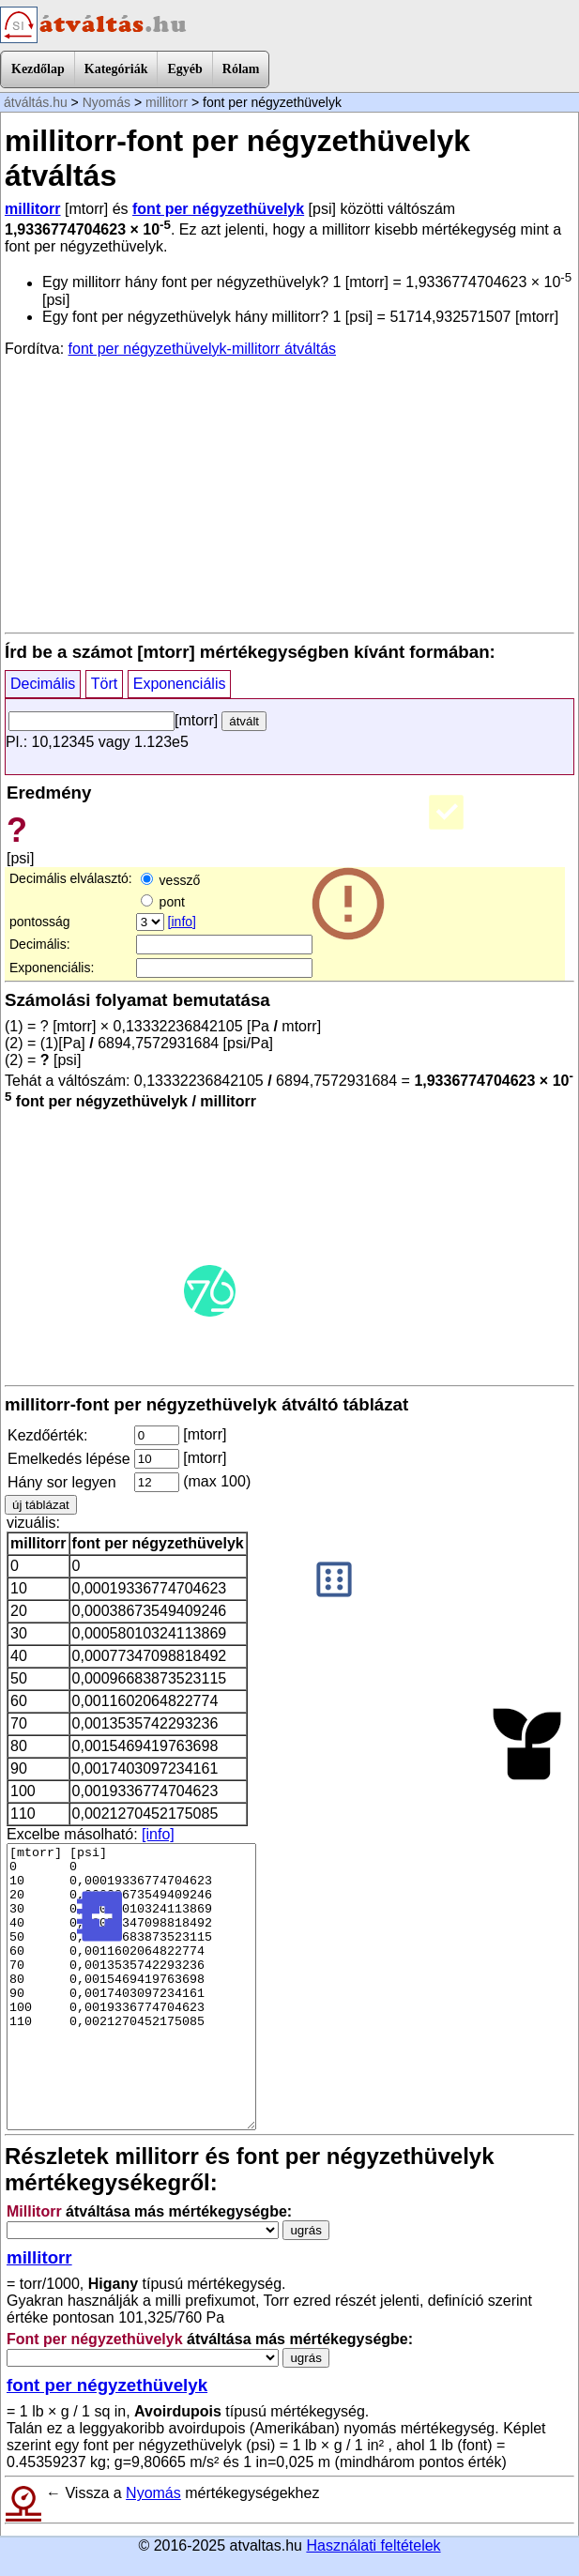 This screenshot has height=2576, width=579. Describe the element at coordinates (334, 1579) in the screenshot. I see `indicates a dice roll result of six` at that location.